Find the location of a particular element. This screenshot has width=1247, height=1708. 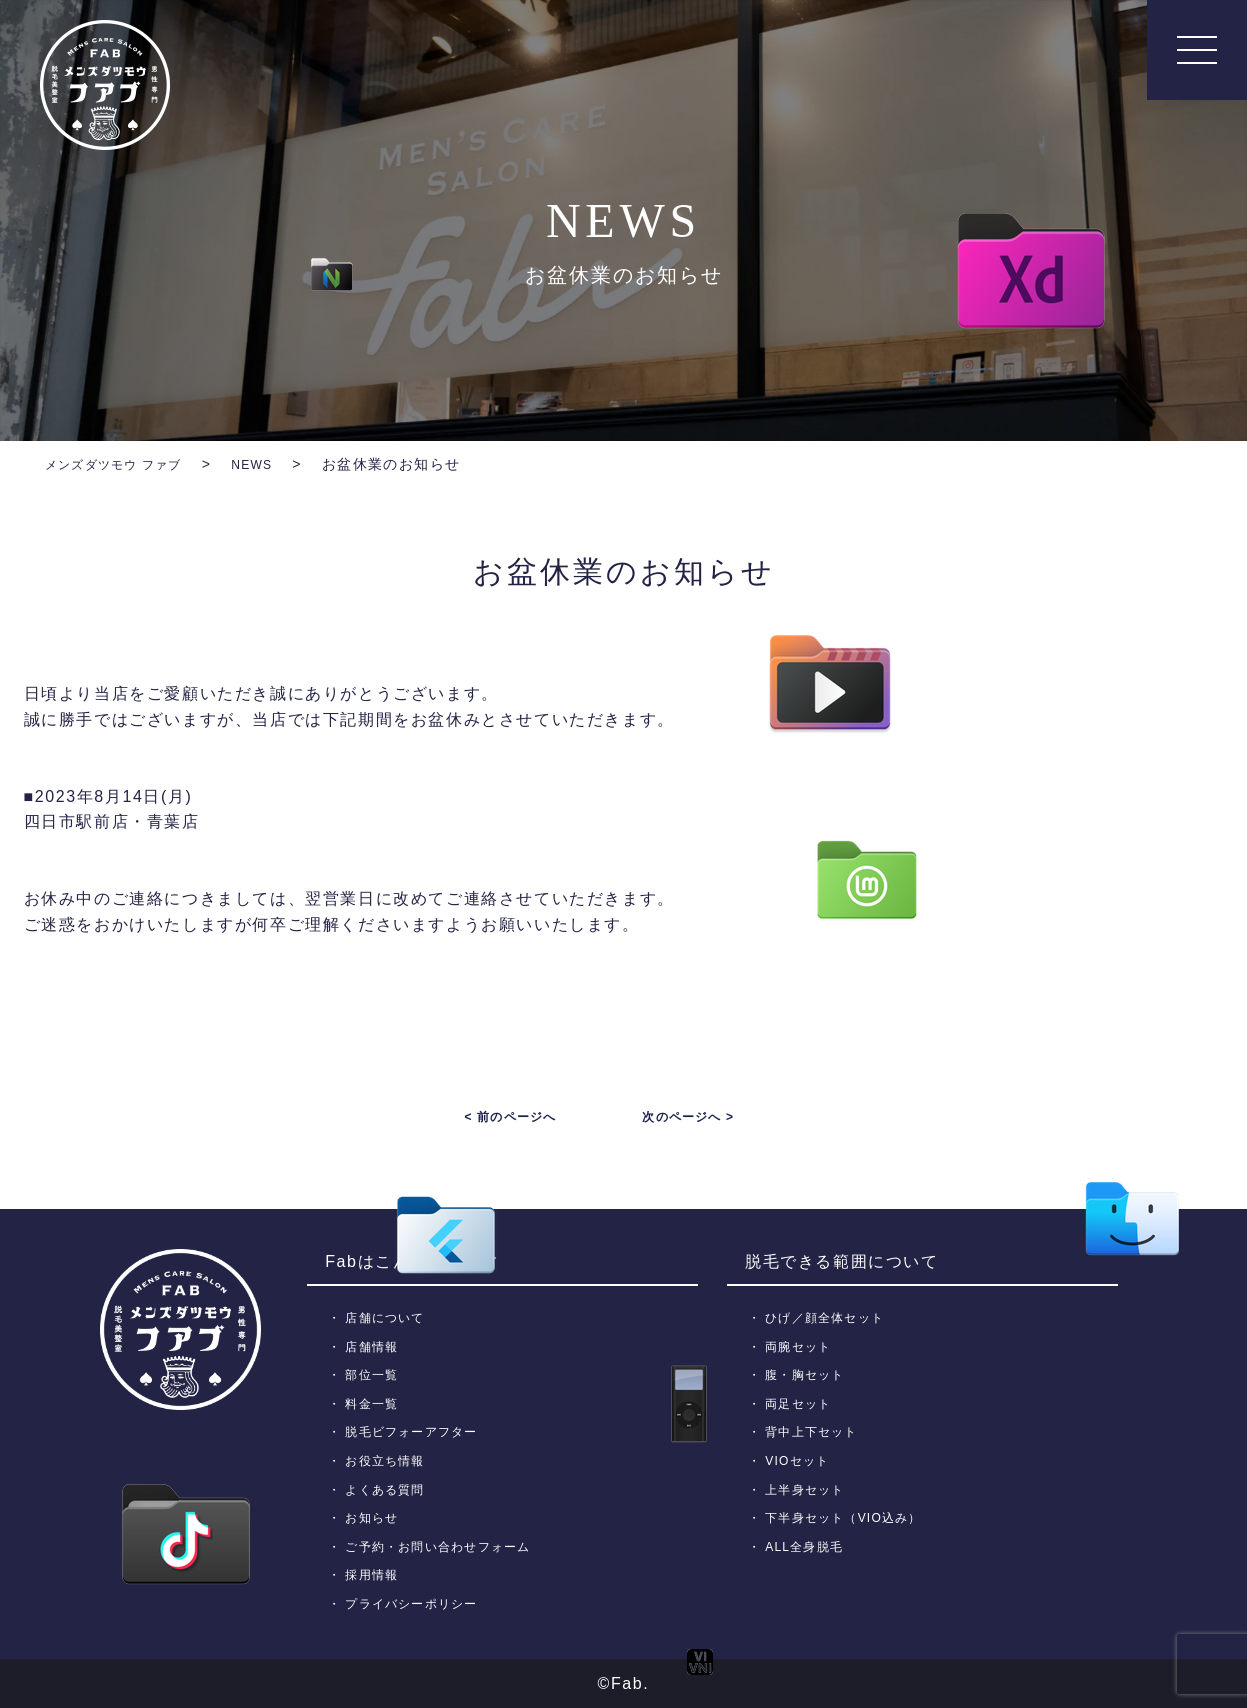

open finder to browse files and folders is located at coordinates (1132, 1221).